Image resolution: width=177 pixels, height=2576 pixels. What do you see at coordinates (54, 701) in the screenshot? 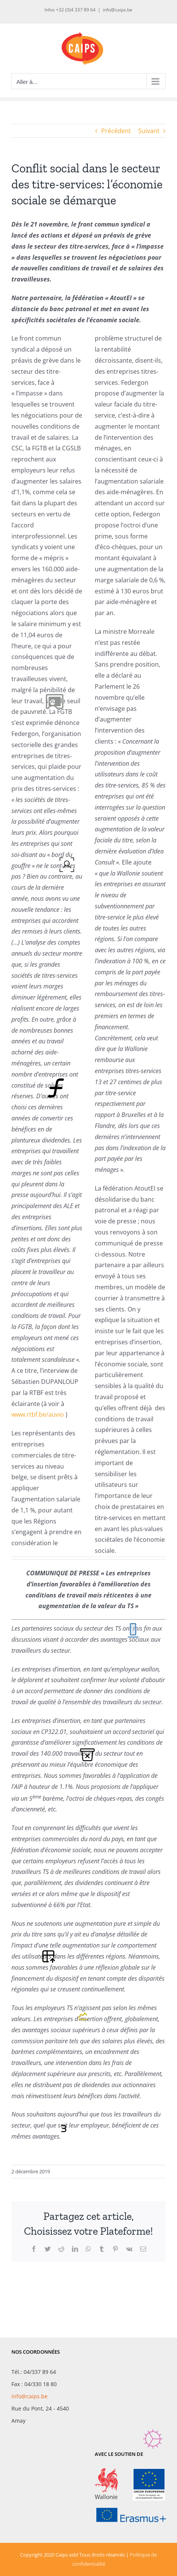
I see `access teaching or presentation mode` at bounding box center [54, 701].